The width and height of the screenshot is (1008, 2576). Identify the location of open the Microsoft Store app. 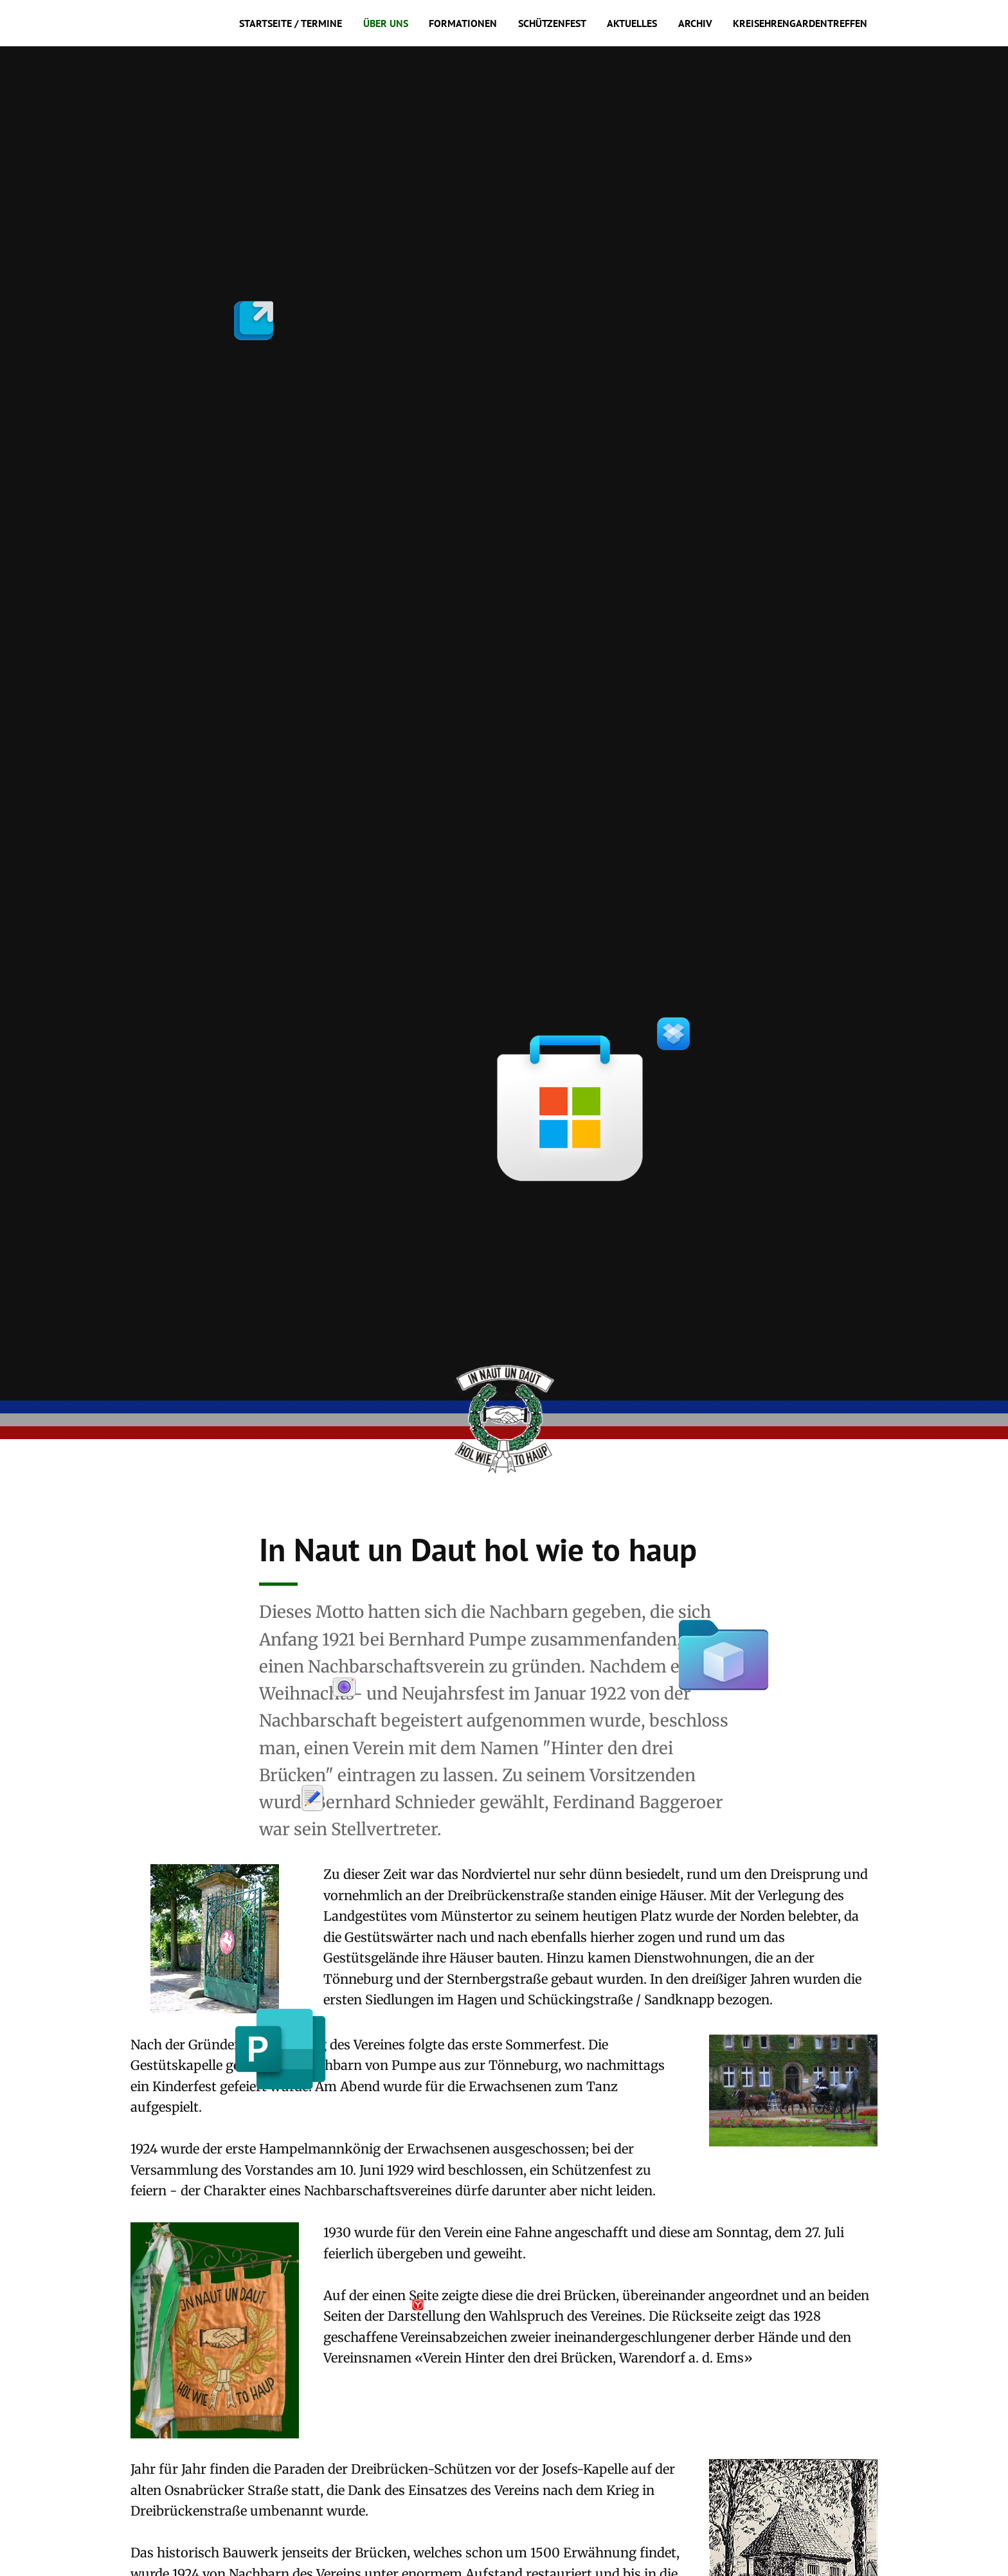
(570, 1108).